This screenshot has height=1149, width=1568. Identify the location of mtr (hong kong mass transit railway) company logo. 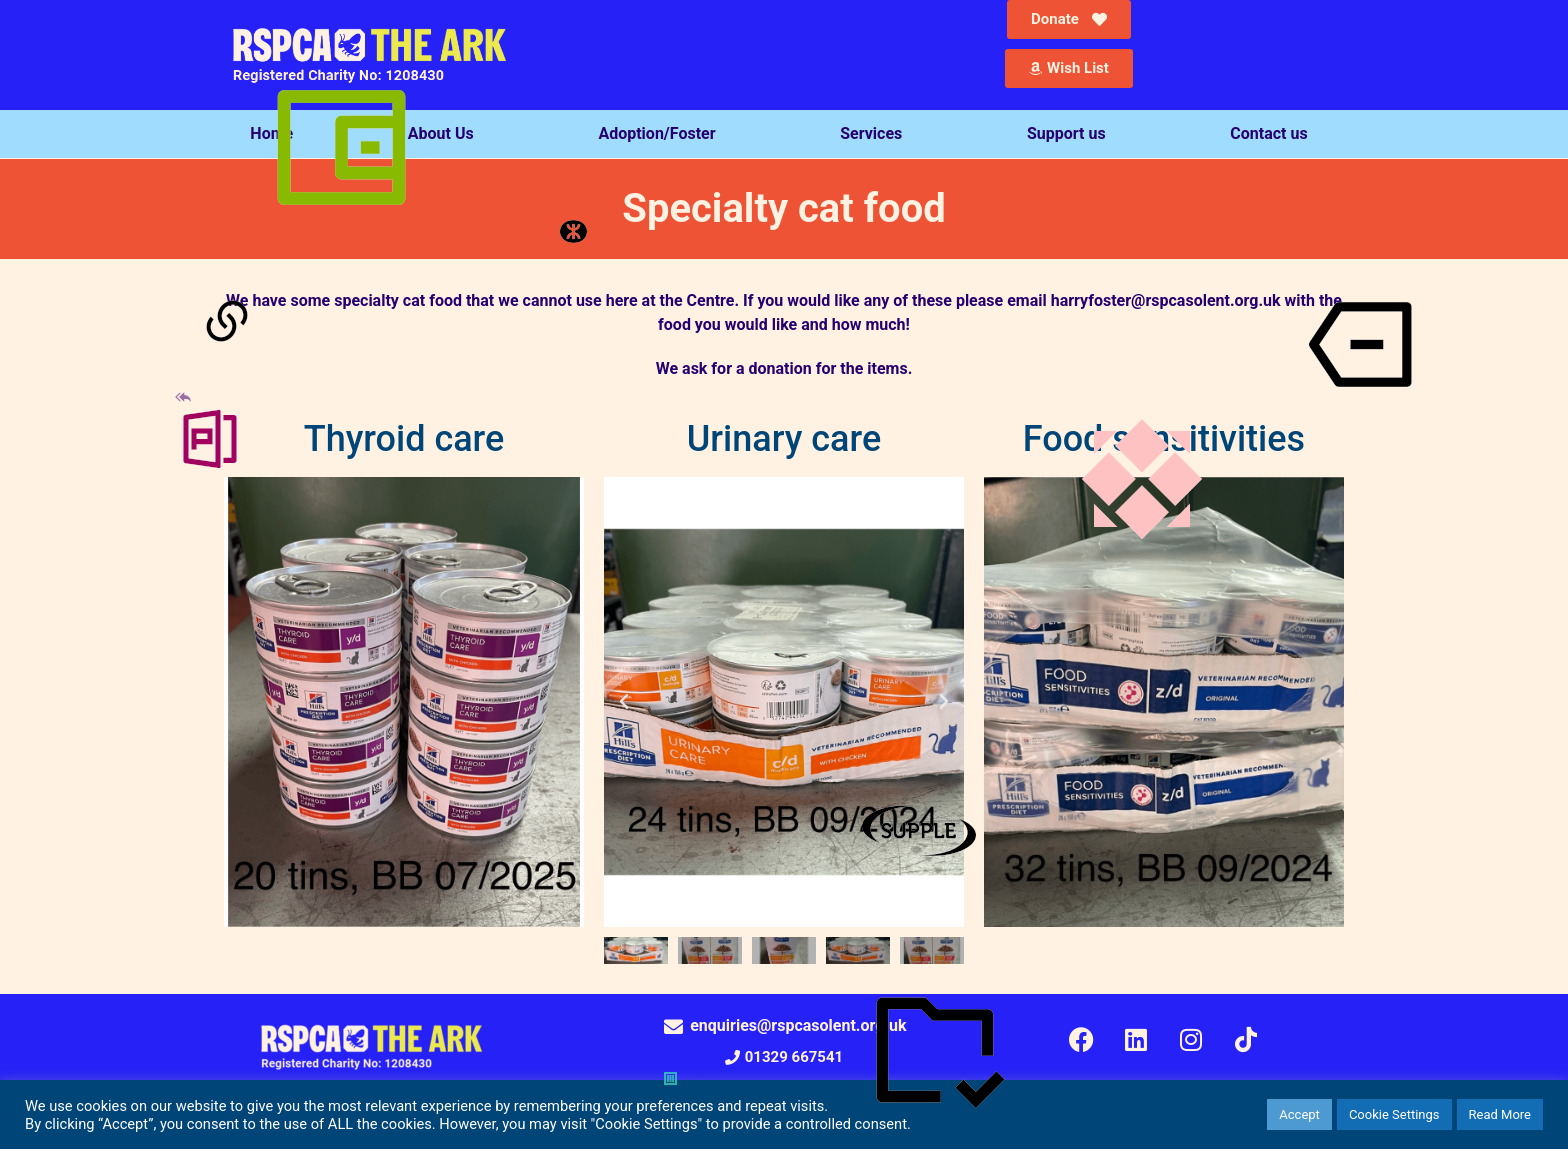
(573, 231).